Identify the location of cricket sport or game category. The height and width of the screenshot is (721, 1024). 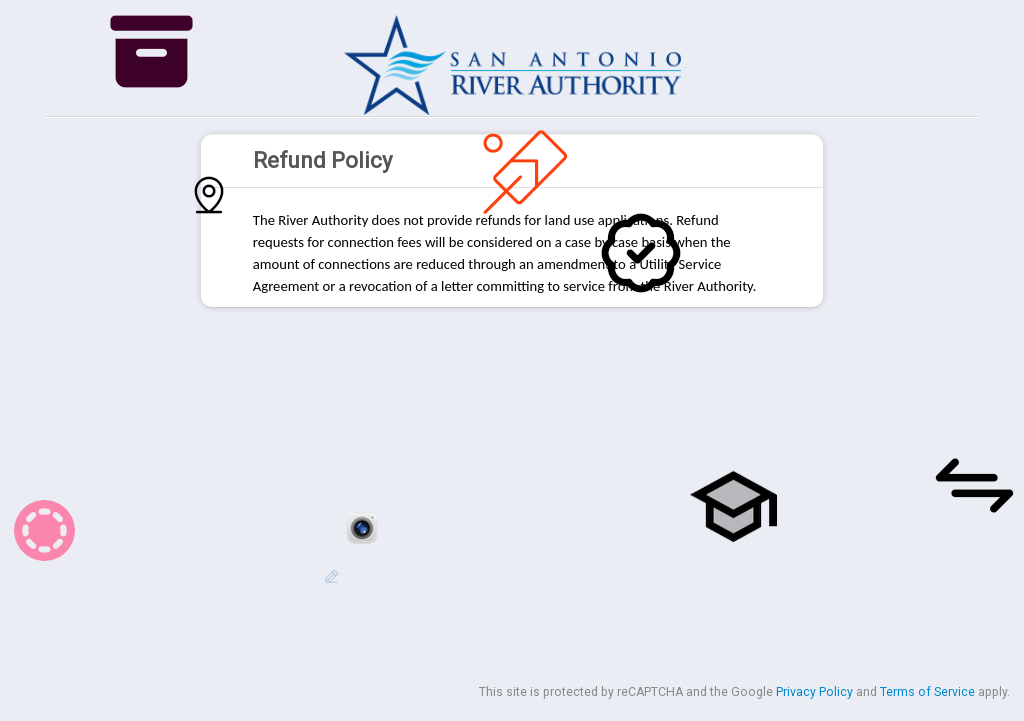
(520, 170).